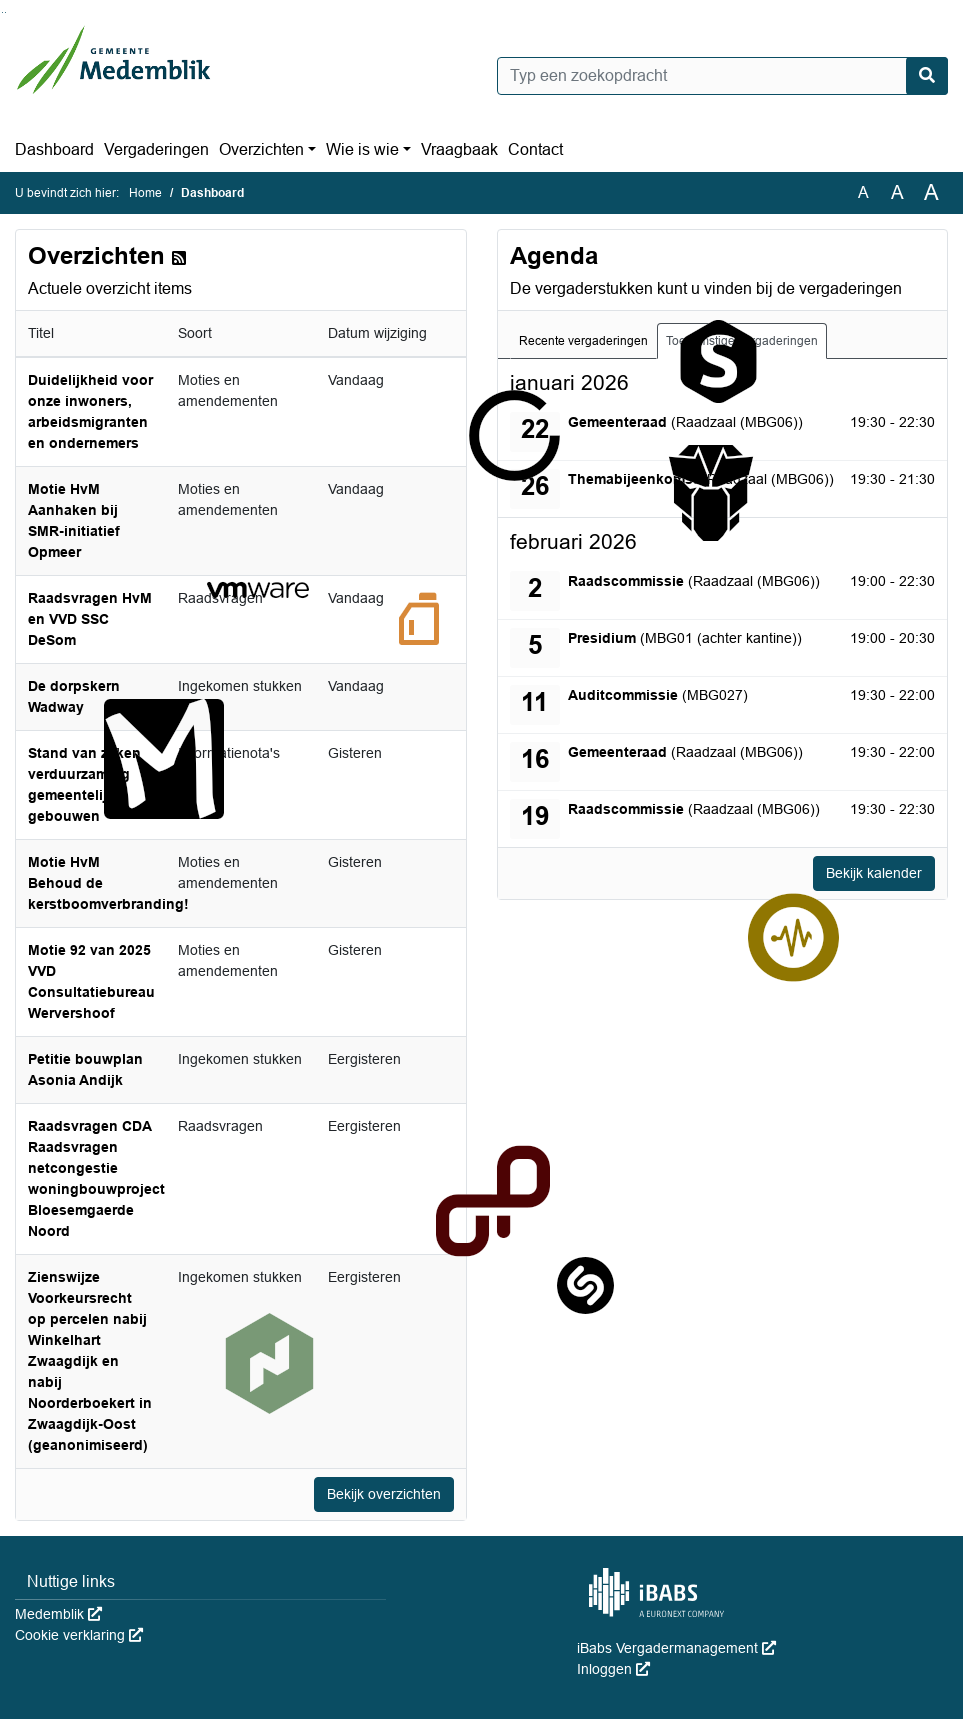 This screenshot has width=963, height=1719. I want to click on open the OpenProject app, so click(493, 1201).